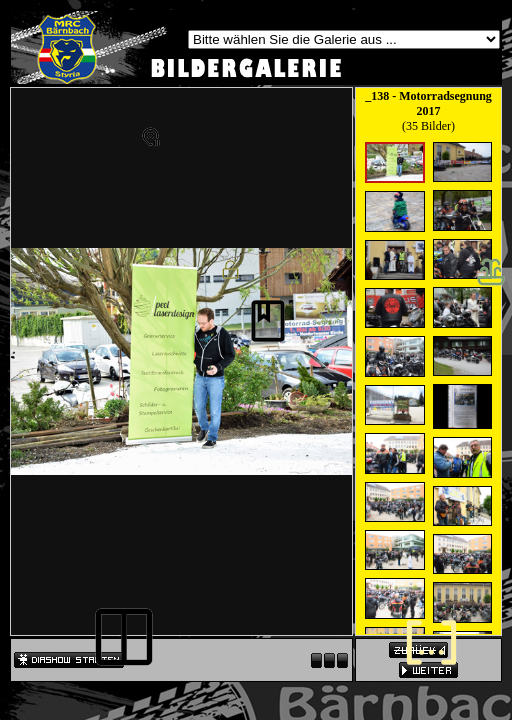 Image resolution: width=512 pixels, height=720 pixels. What do you see at coordinates (230, 269) in the screenshot?
I see `unlock a file or resource` at bounding box center [230, 269].